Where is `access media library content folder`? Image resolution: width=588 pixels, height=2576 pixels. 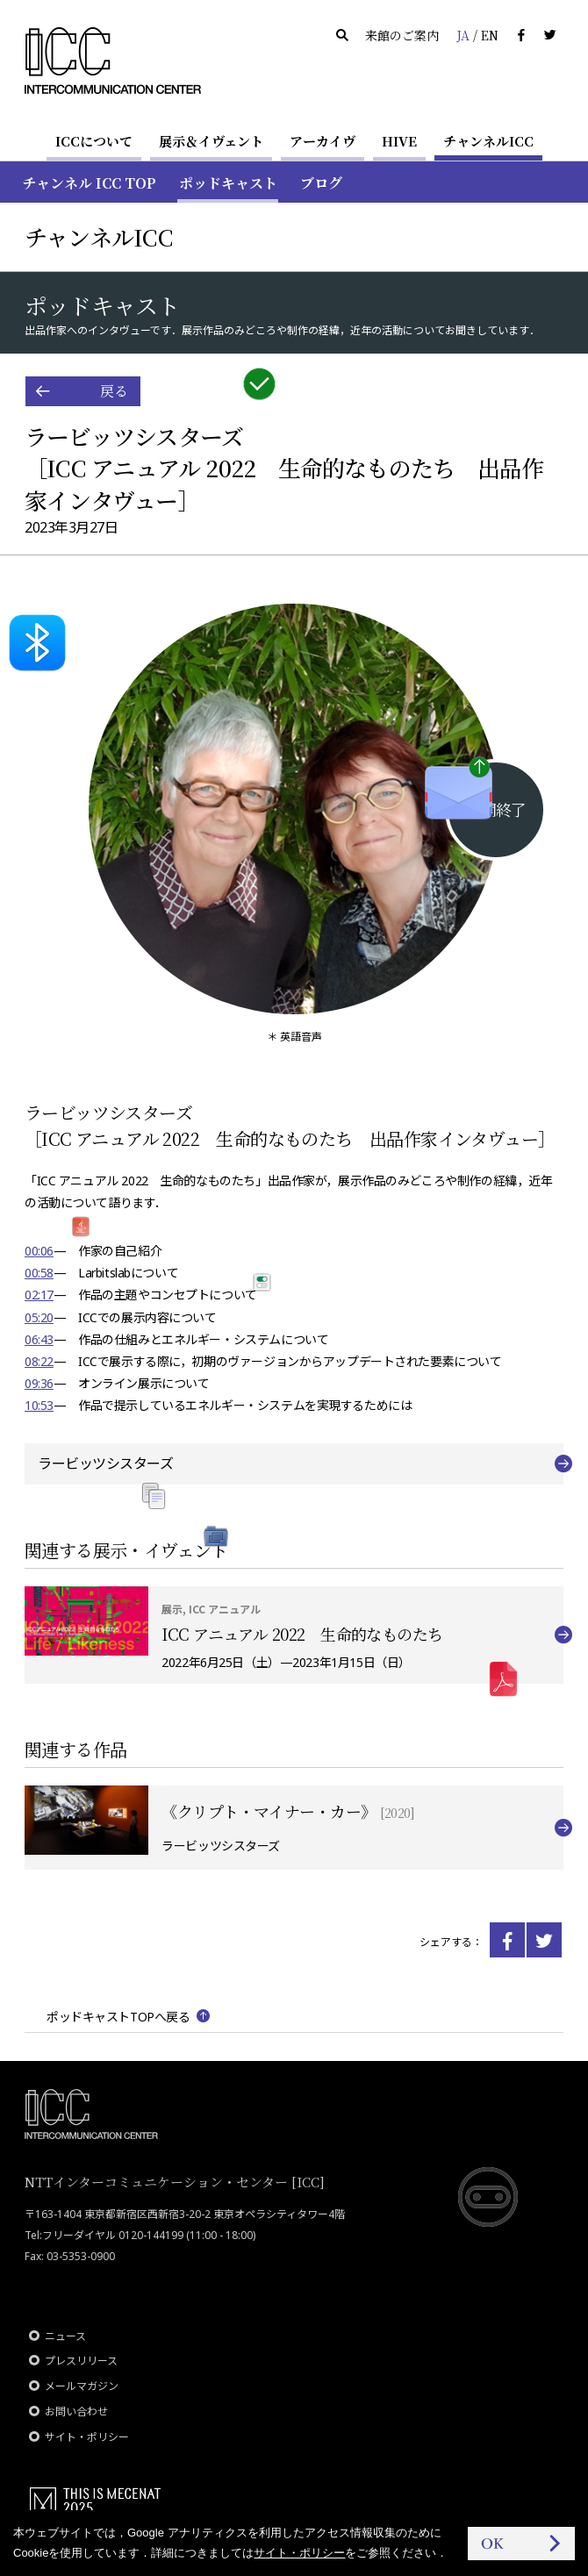
access media library content folder is located at coordinates (216, 1536).